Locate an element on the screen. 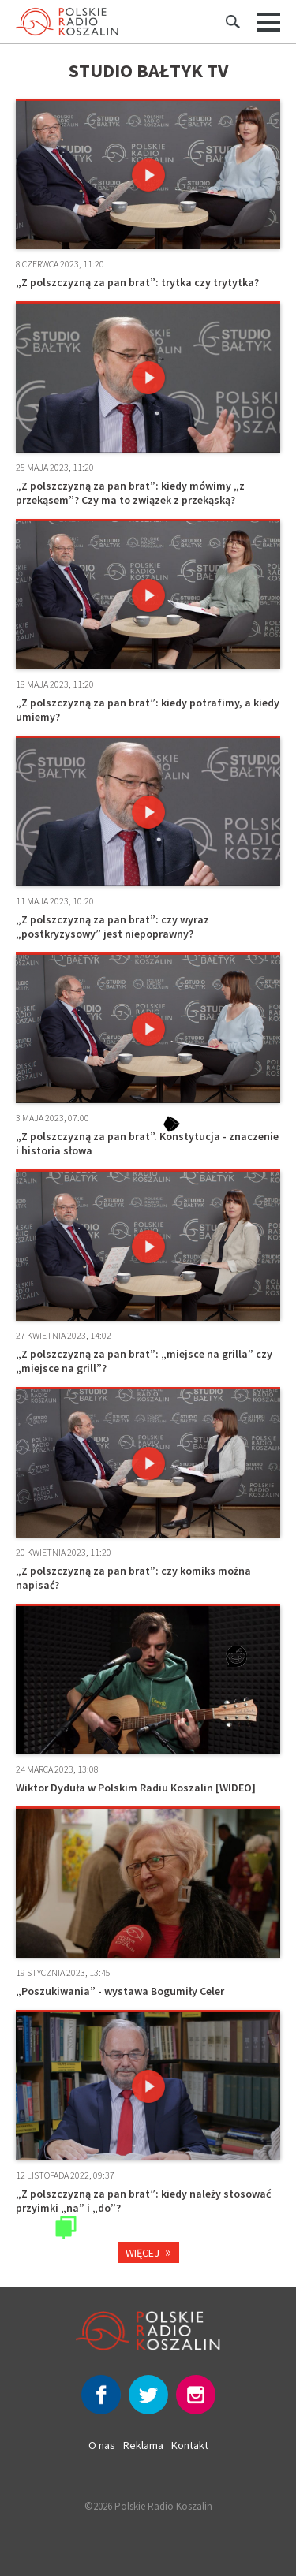  AED electrode pads for defibrillator device is located at coordinates (66, 2226).